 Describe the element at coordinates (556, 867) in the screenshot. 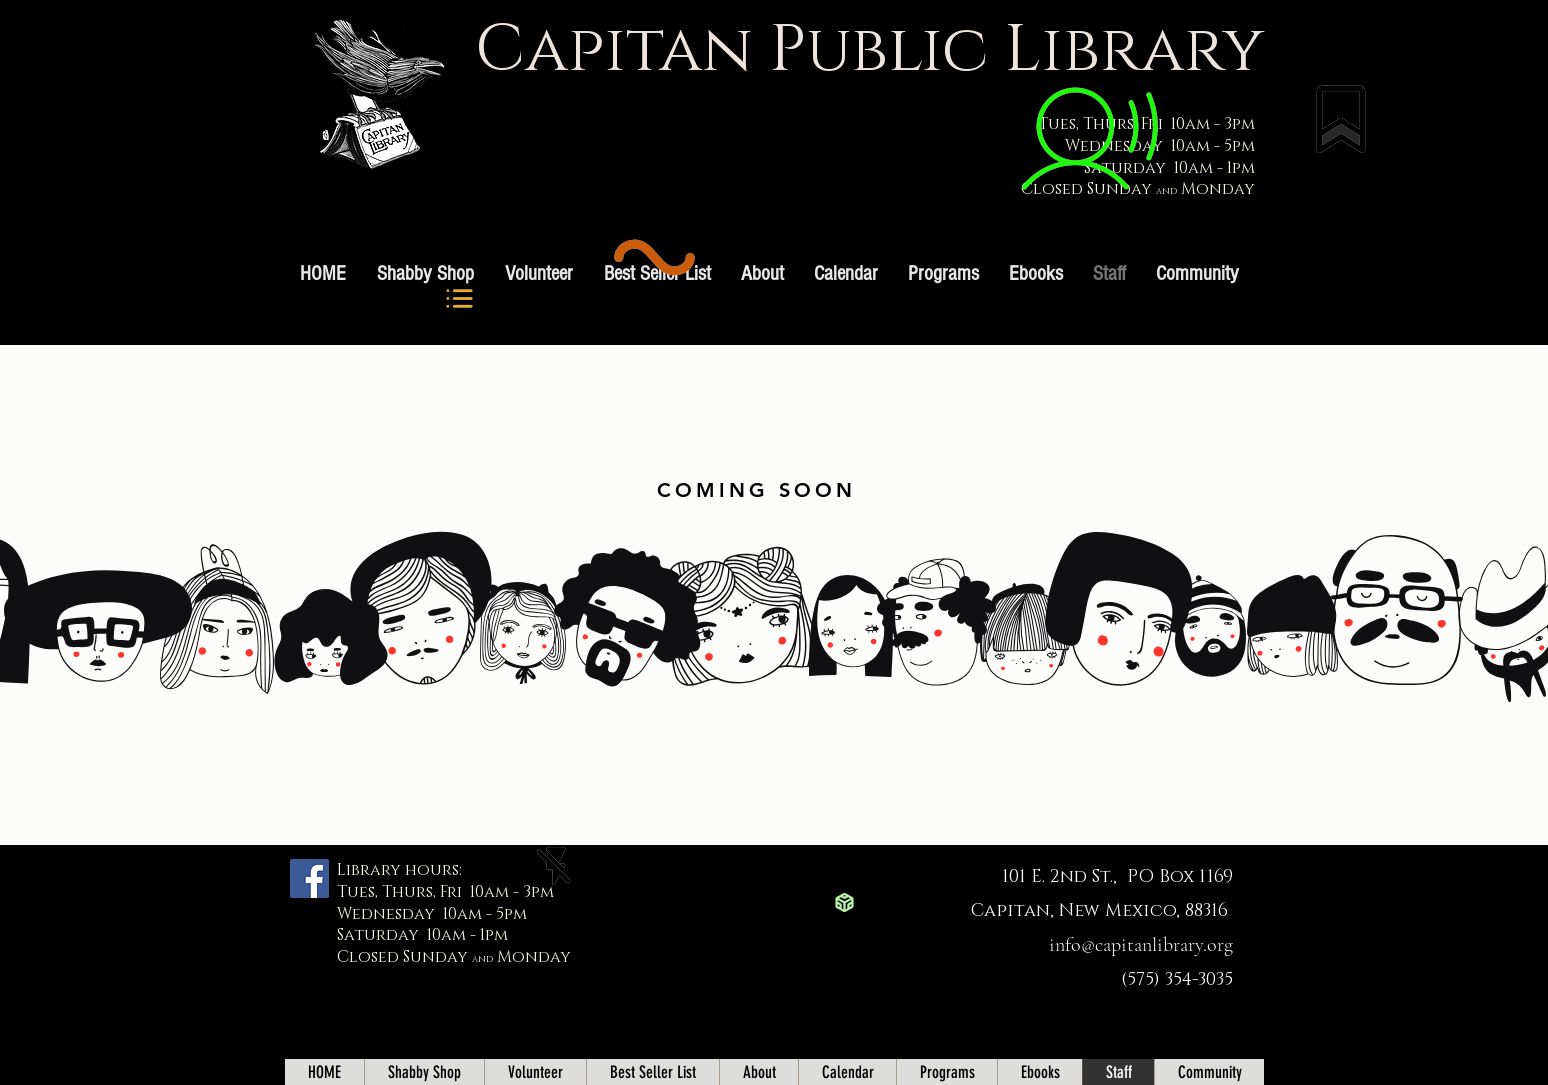

I see `disable camera flash` at that location.